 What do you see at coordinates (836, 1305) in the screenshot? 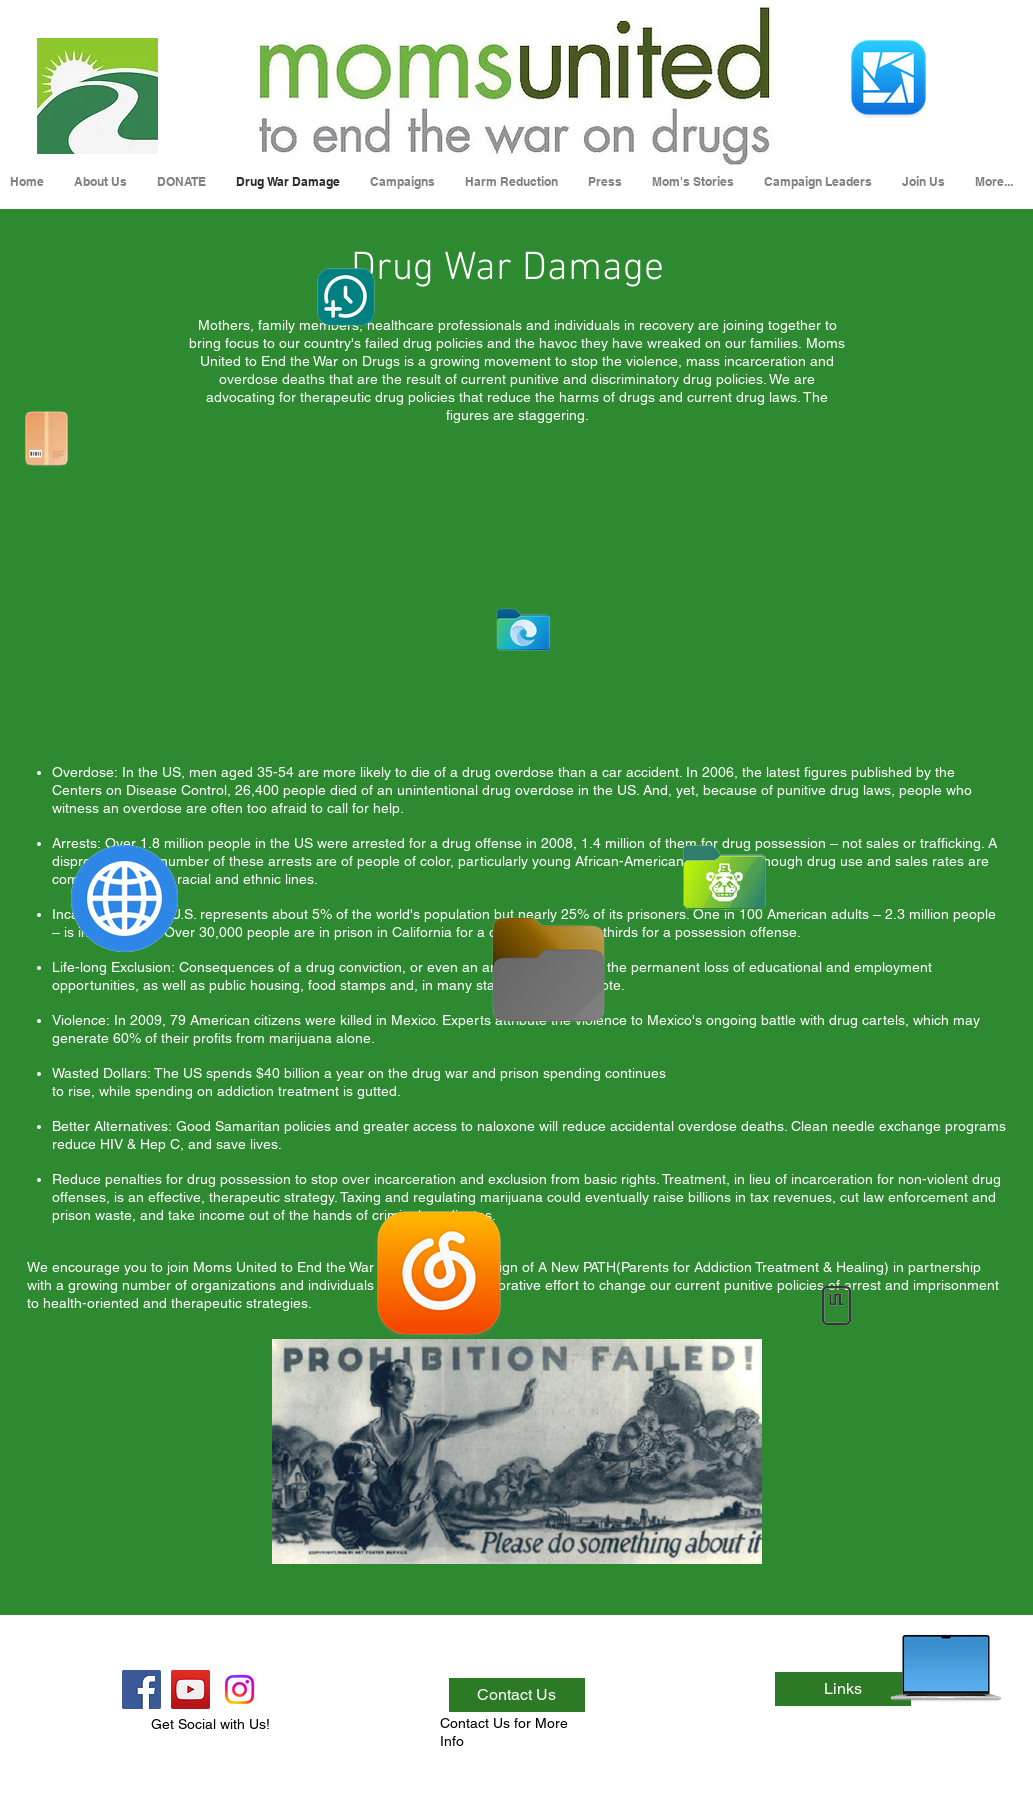
I see `authenticate using a smartcard` at bounding box center [836, 1305].